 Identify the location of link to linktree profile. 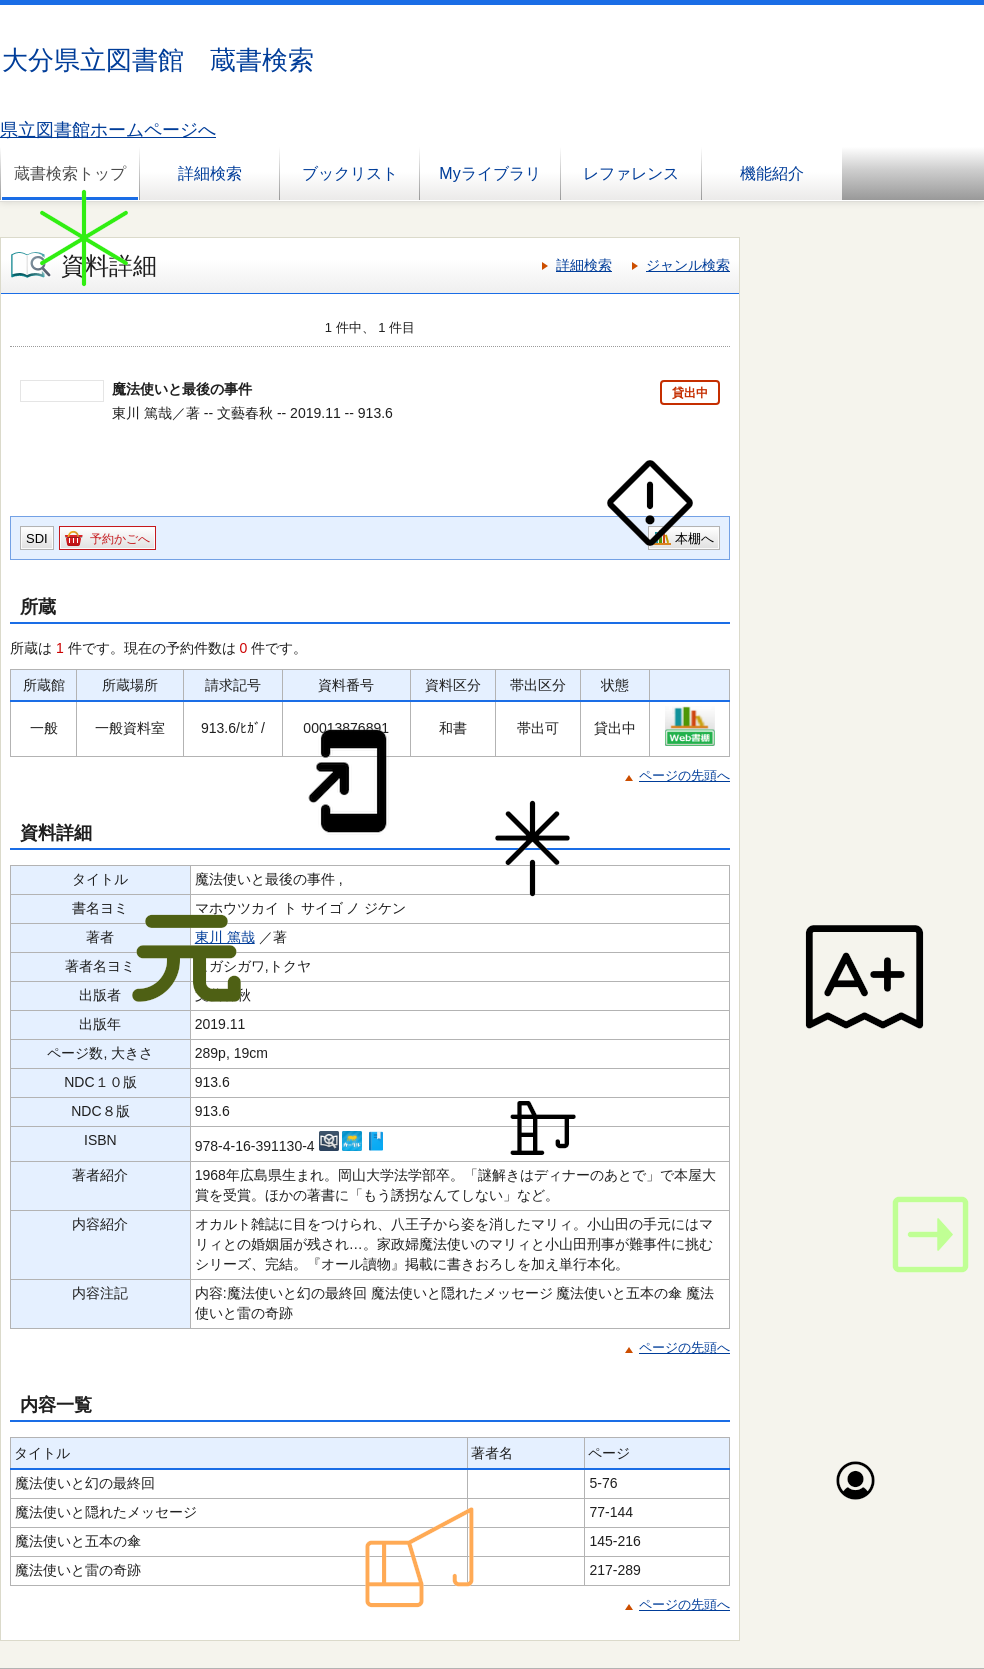
(532, 848).